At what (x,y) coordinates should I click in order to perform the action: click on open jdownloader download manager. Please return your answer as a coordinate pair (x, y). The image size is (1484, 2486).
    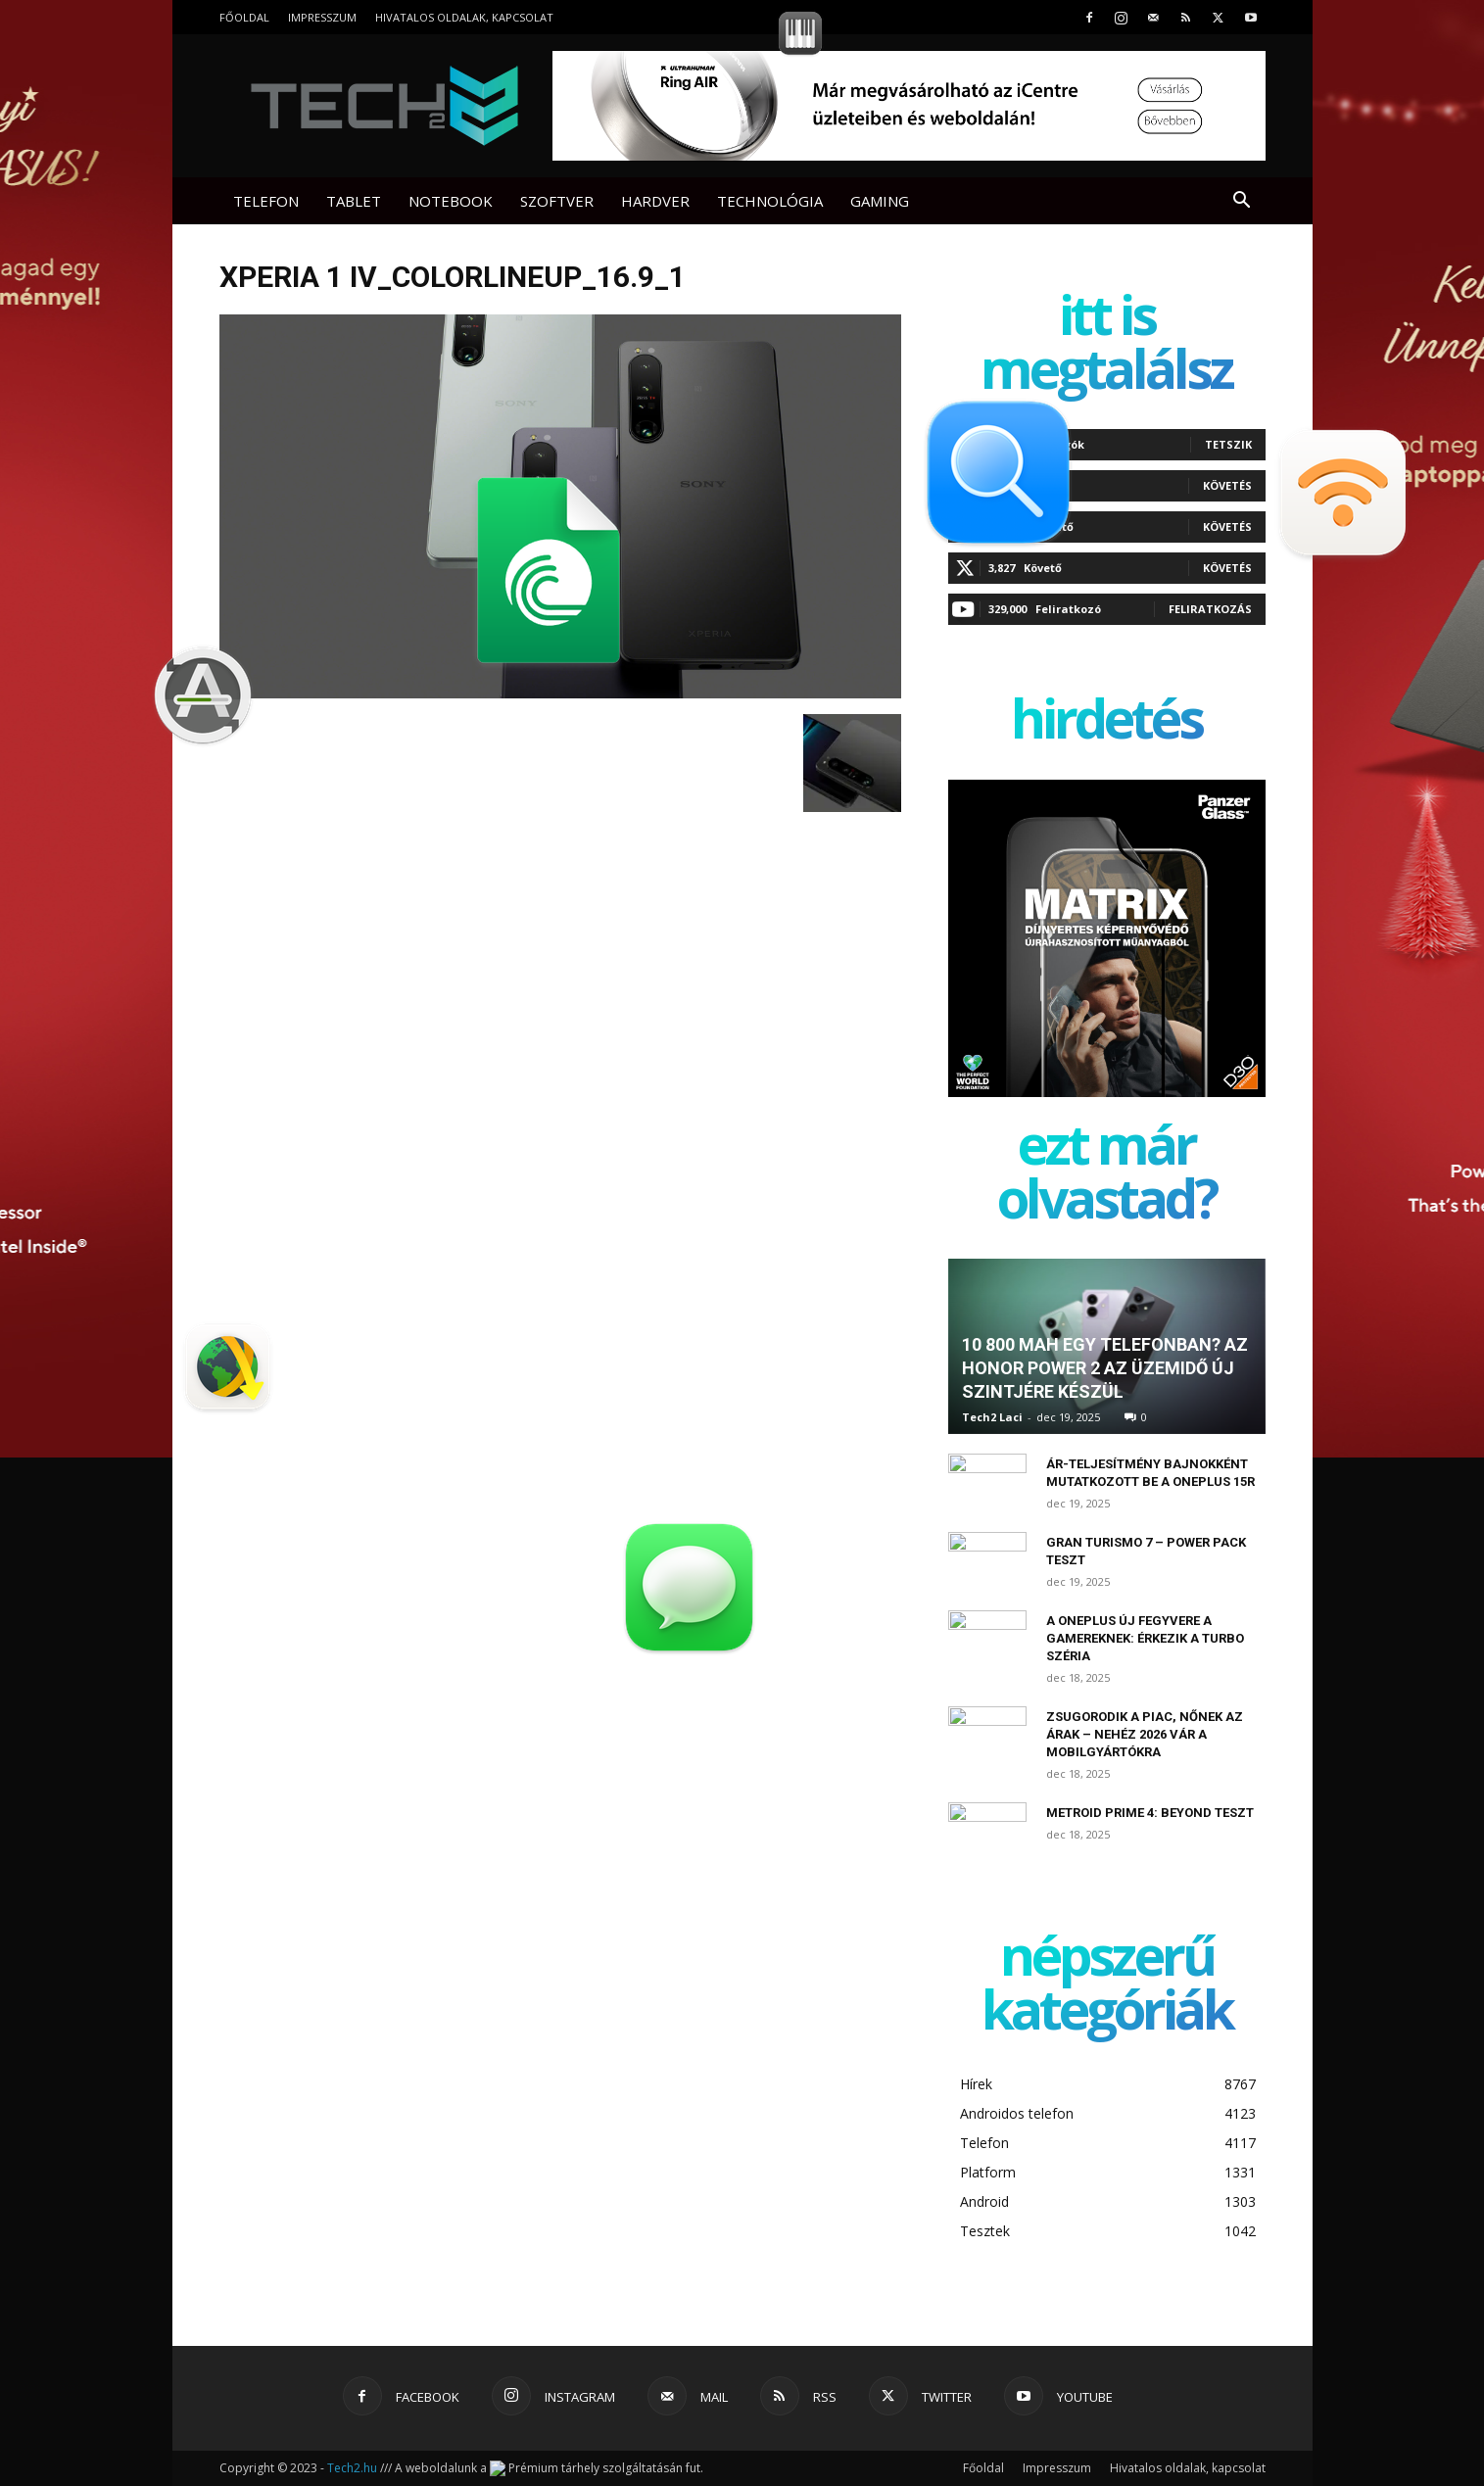
    Looking at the image, I should click on (227, 1366).